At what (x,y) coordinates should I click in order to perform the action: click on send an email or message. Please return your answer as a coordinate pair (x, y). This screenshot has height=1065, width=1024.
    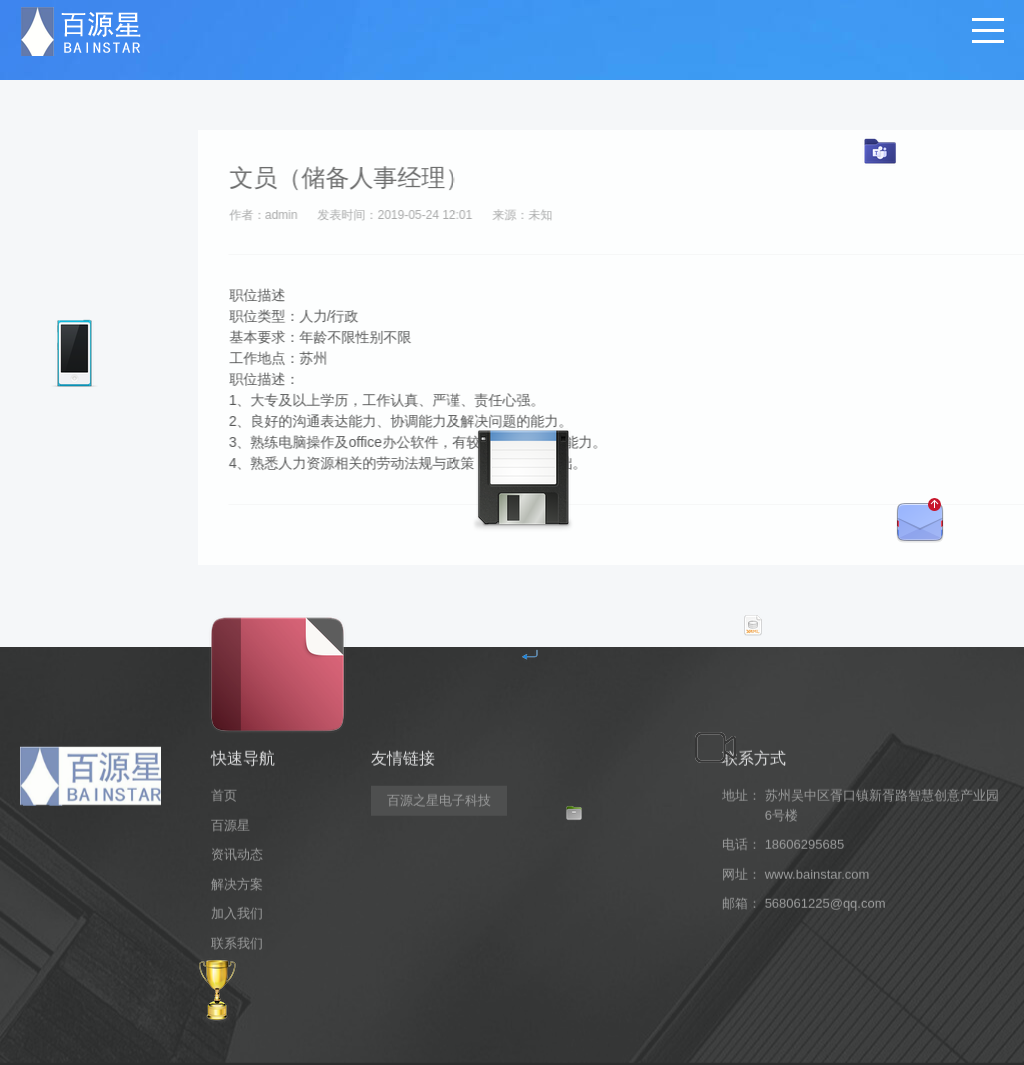
    Looking at the image, I should click on (920, 522).